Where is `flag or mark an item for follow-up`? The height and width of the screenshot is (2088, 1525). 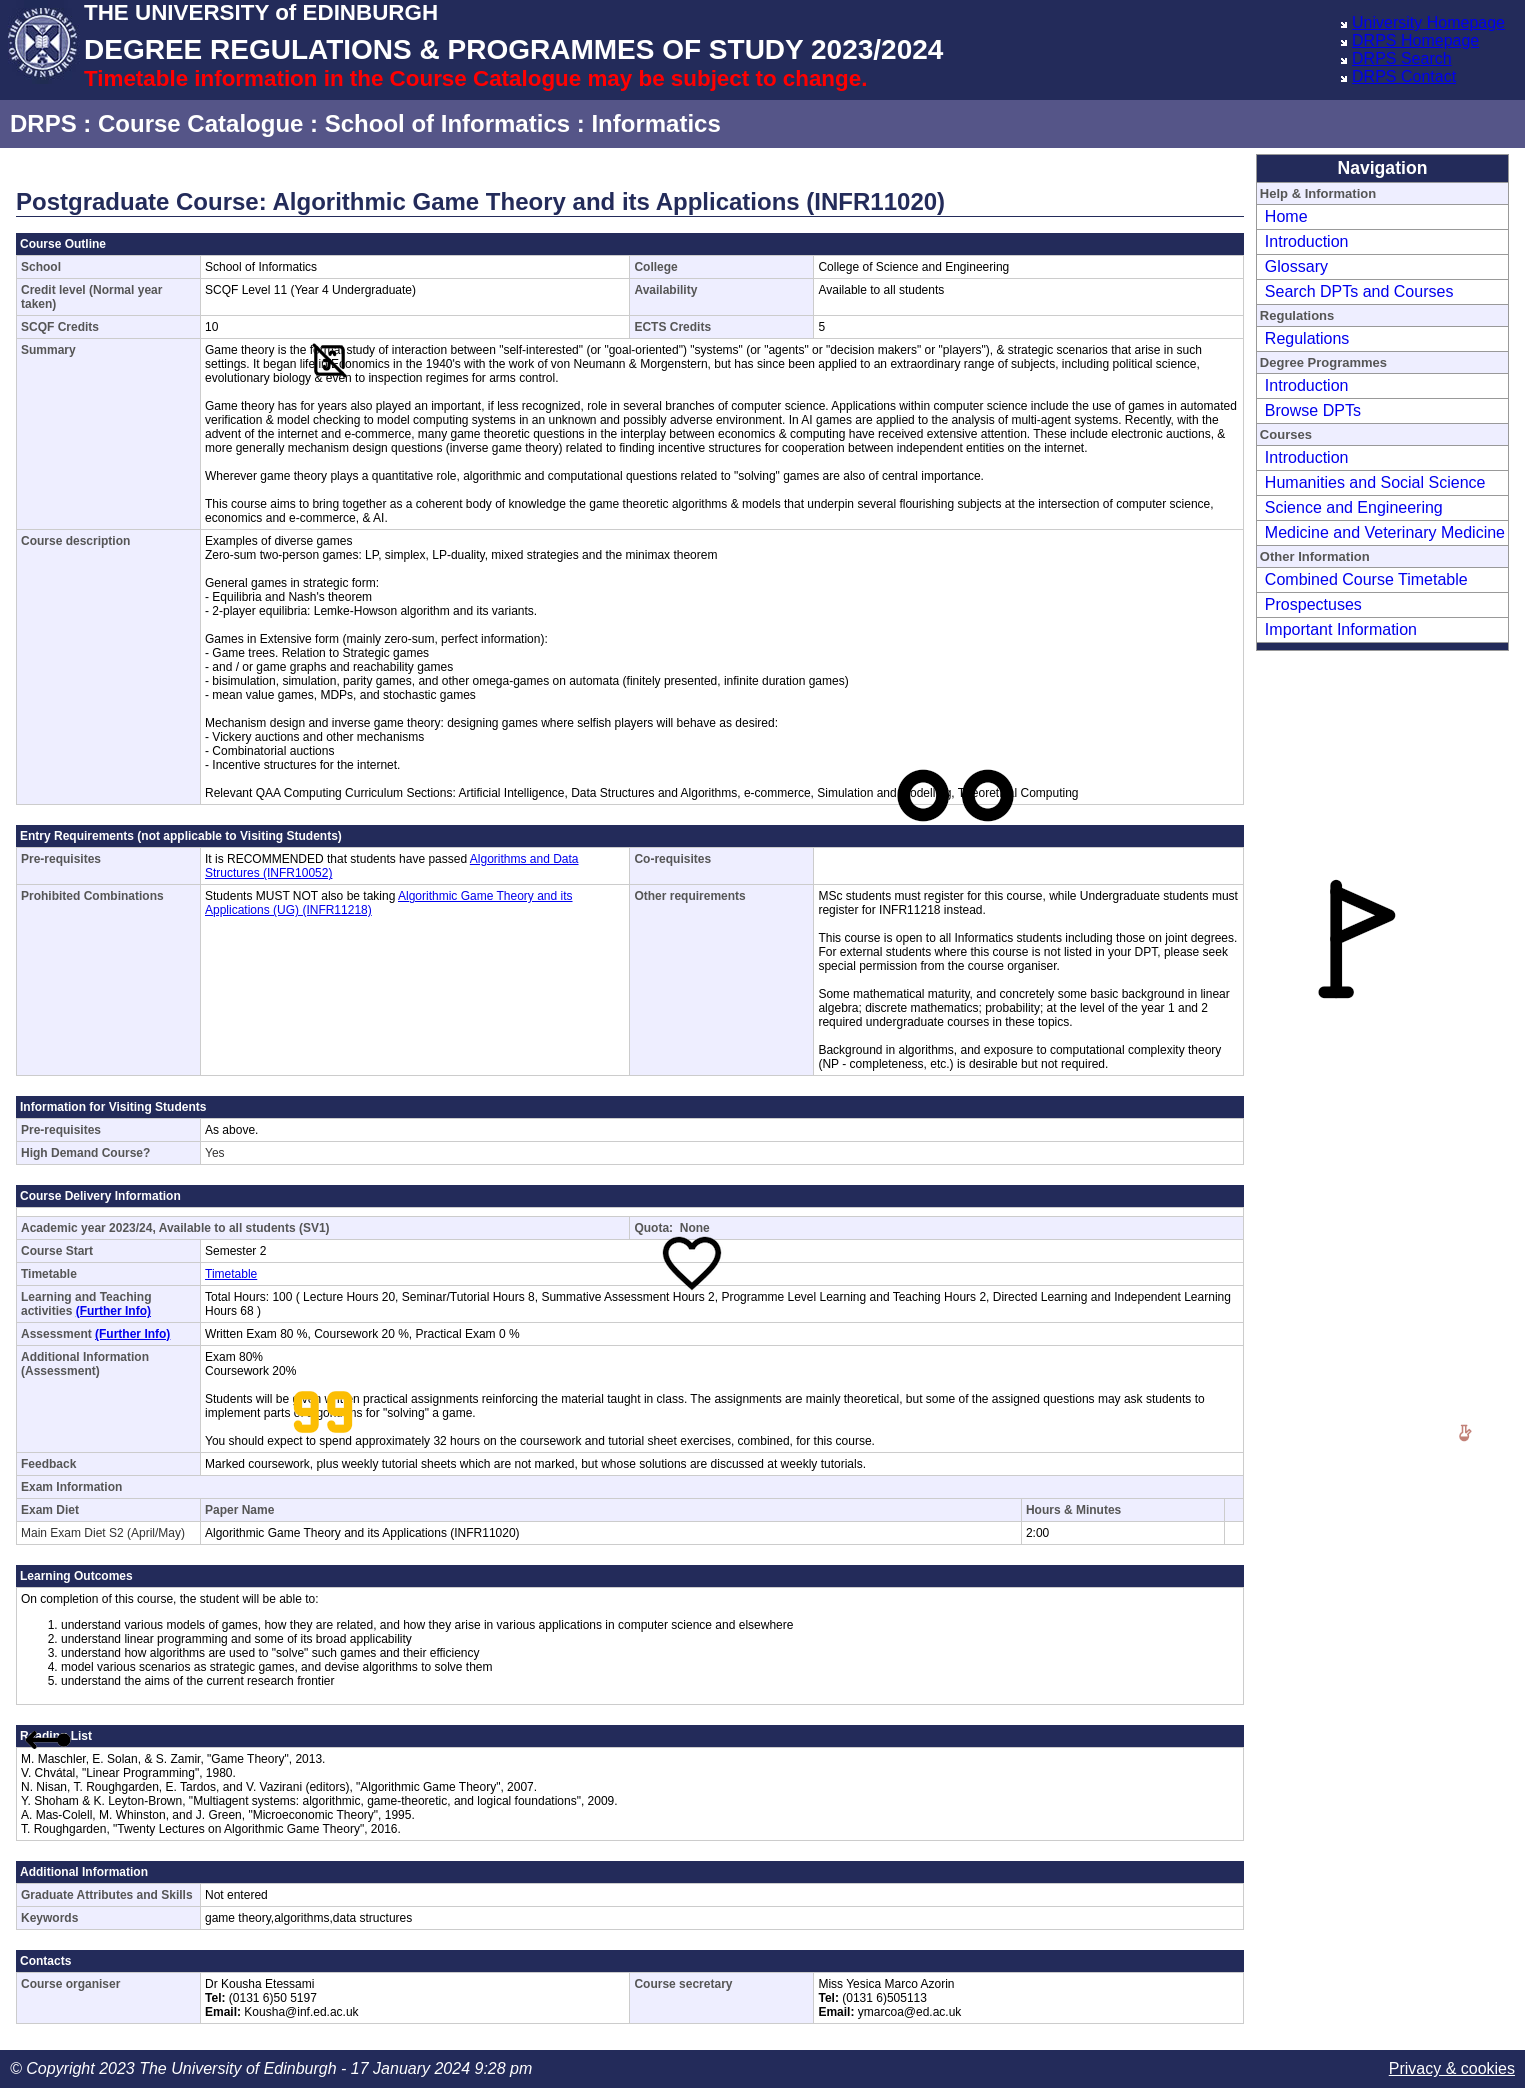 flag or mark an item for follow-up is located at coordinates (1348, 939).